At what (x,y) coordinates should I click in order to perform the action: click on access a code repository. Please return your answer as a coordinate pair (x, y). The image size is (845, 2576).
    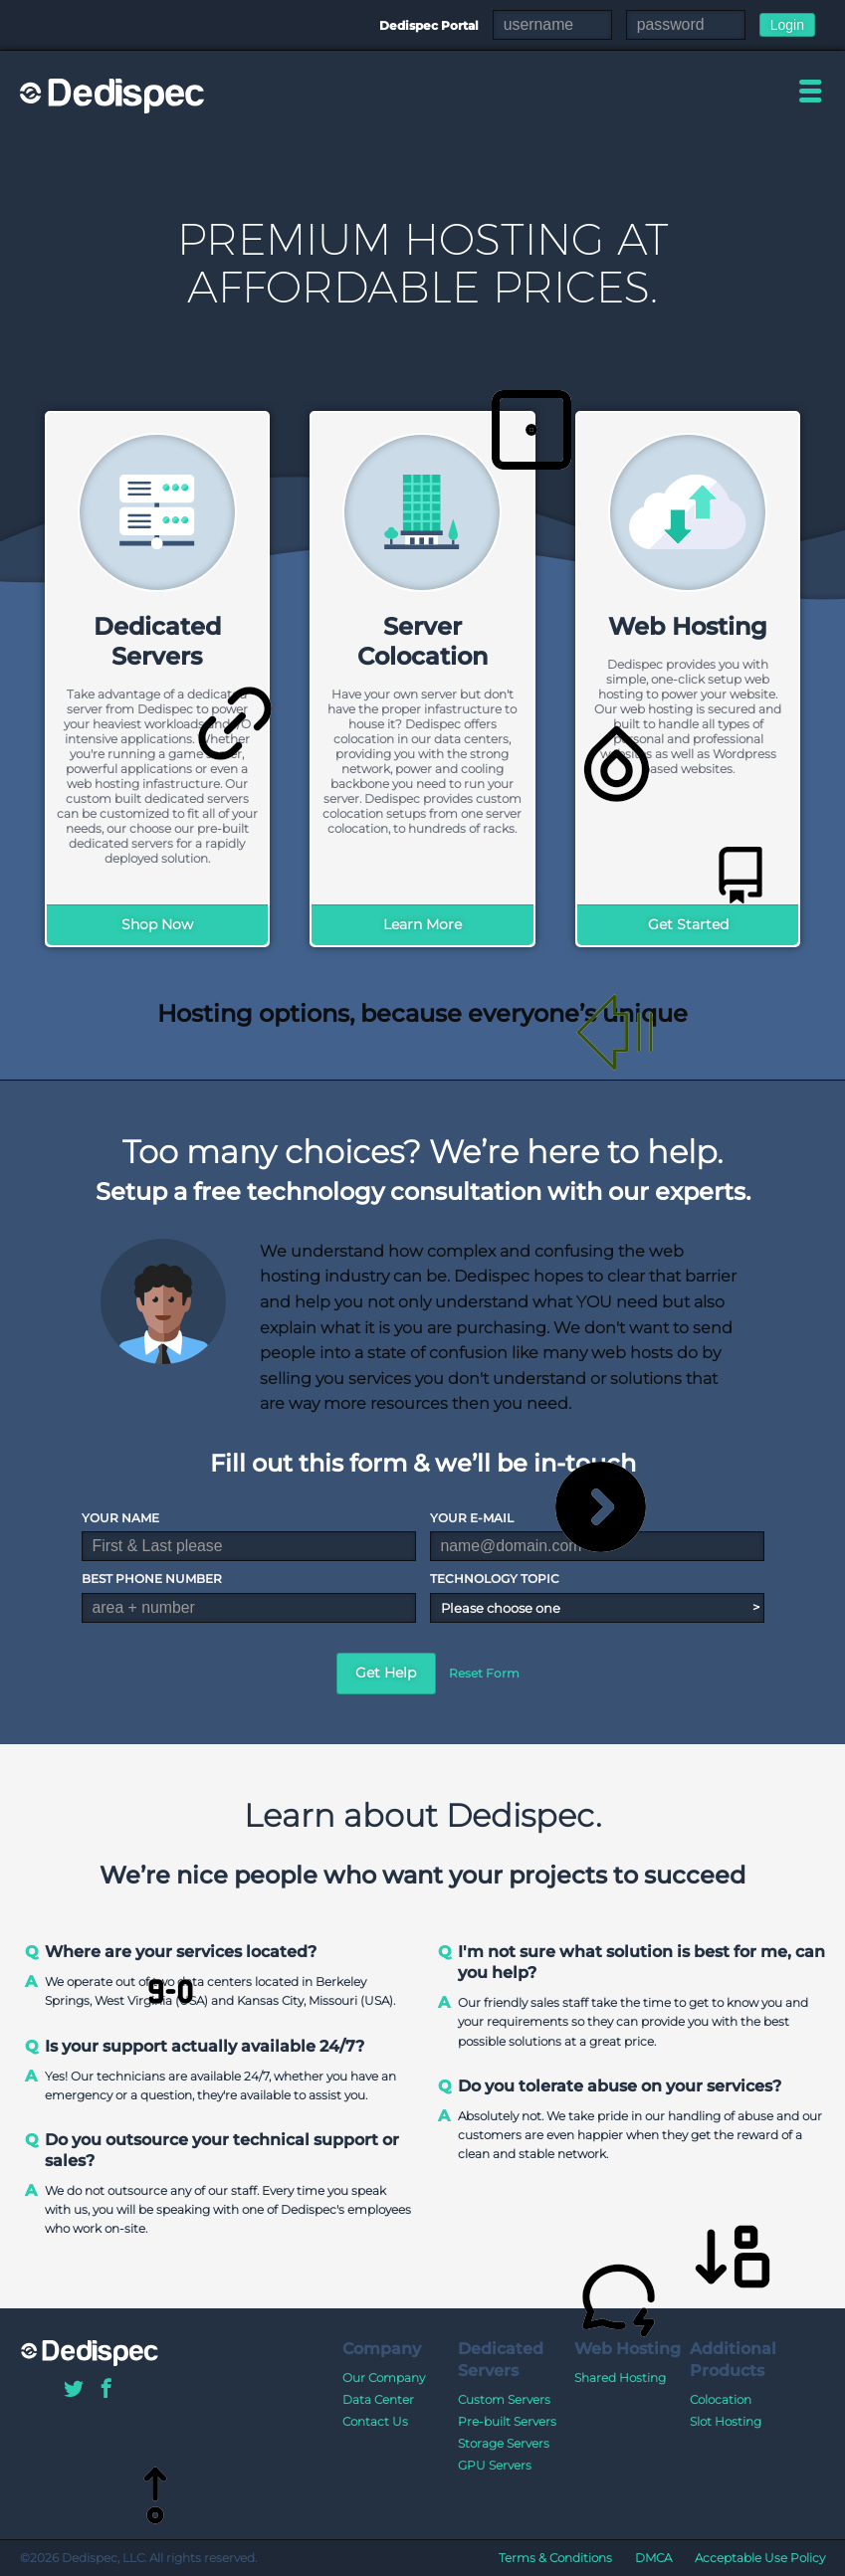
    Looking at the image, I should click on (740, 876).